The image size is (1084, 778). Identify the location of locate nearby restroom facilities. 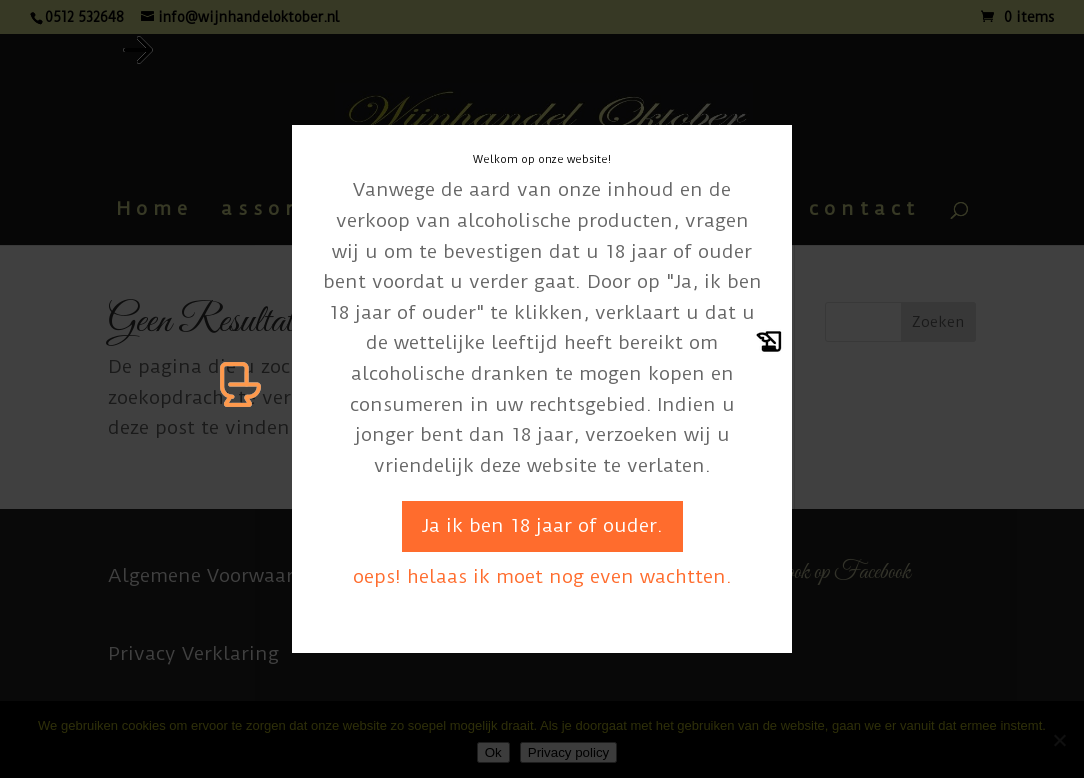
(240, 384).